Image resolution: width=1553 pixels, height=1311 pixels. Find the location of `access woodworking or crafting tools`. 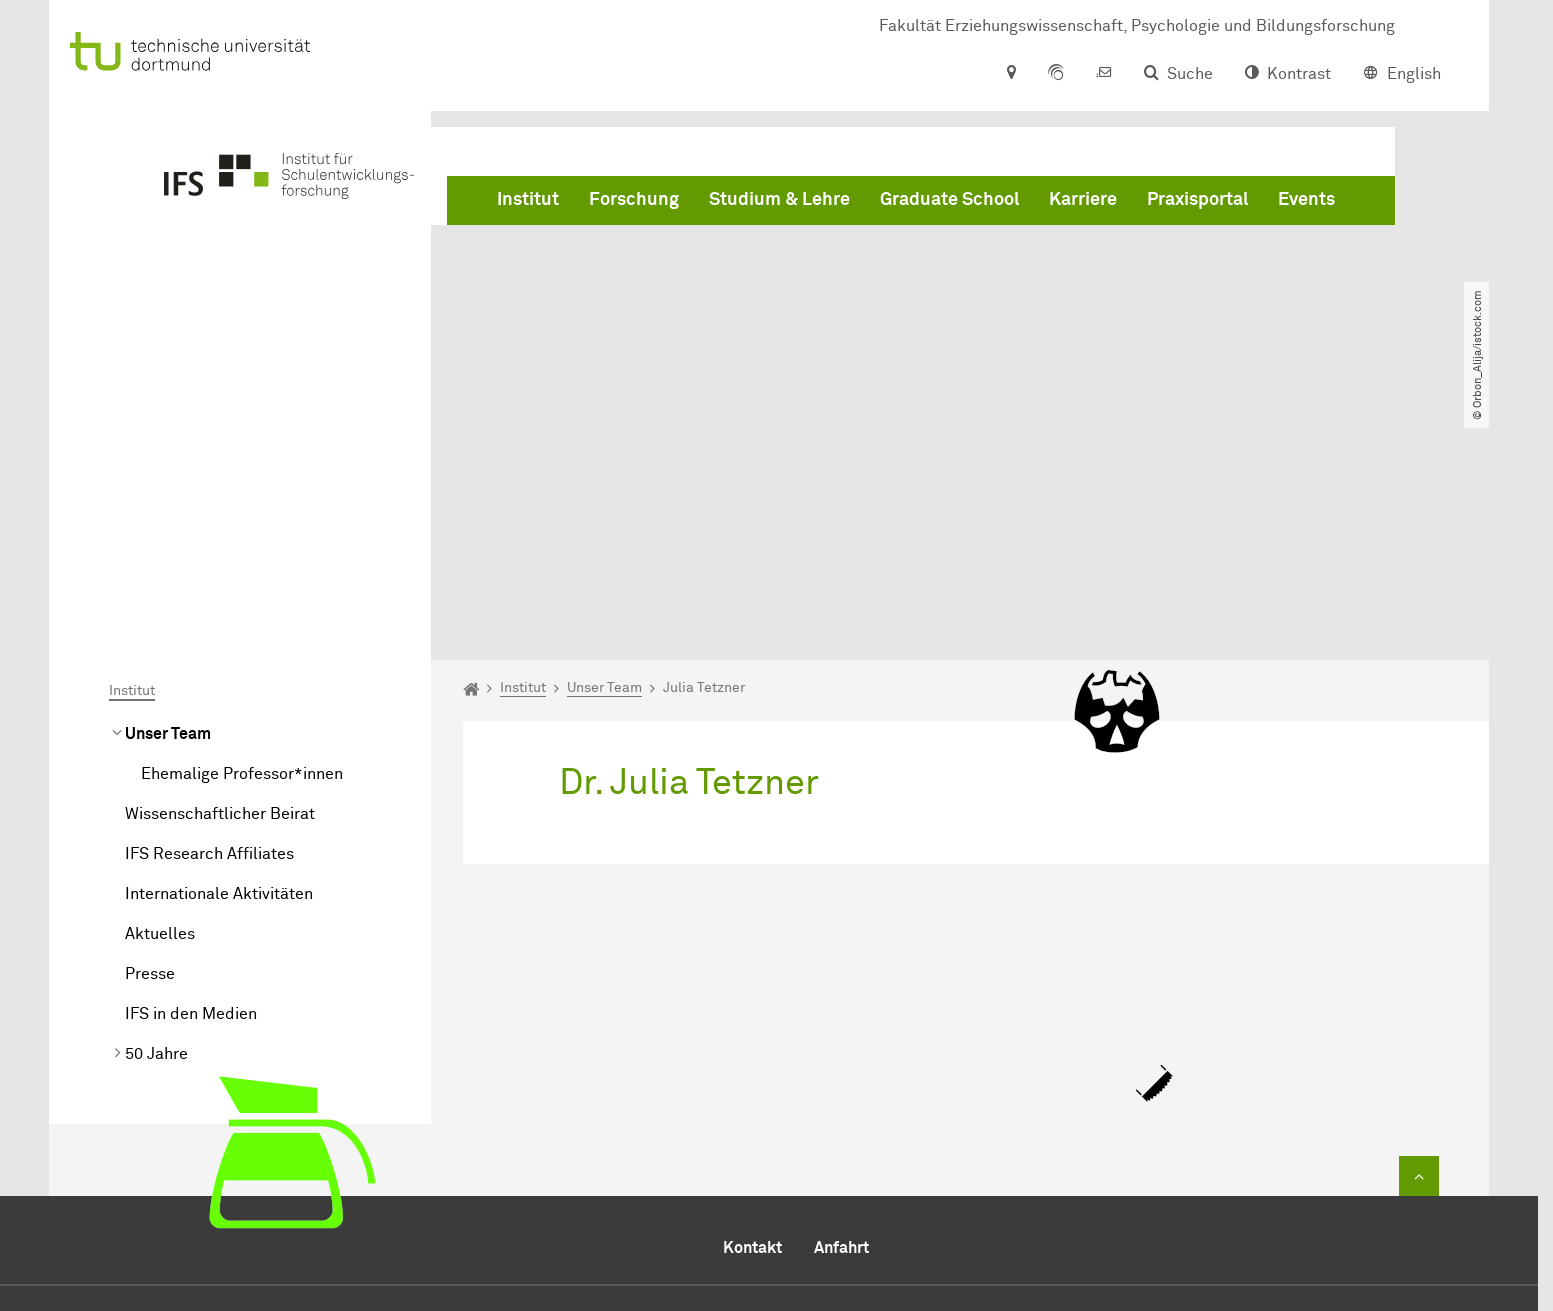

access woodworking or crafting tools is located at coordinates (1154, 1083).